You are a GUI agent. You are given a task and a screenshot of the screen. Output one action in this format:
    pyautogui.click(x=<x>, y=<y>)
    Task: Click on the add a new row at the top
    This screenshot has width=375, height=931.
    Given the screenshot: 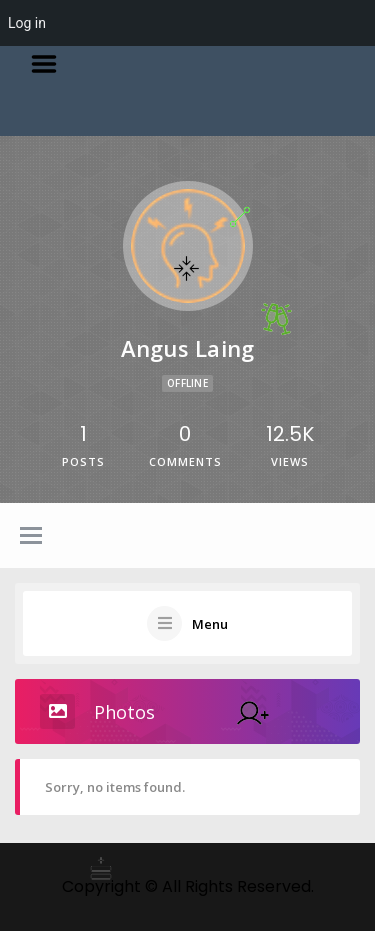 What is the action you would take?
    pyautogui.click(x=101, y=870)
    